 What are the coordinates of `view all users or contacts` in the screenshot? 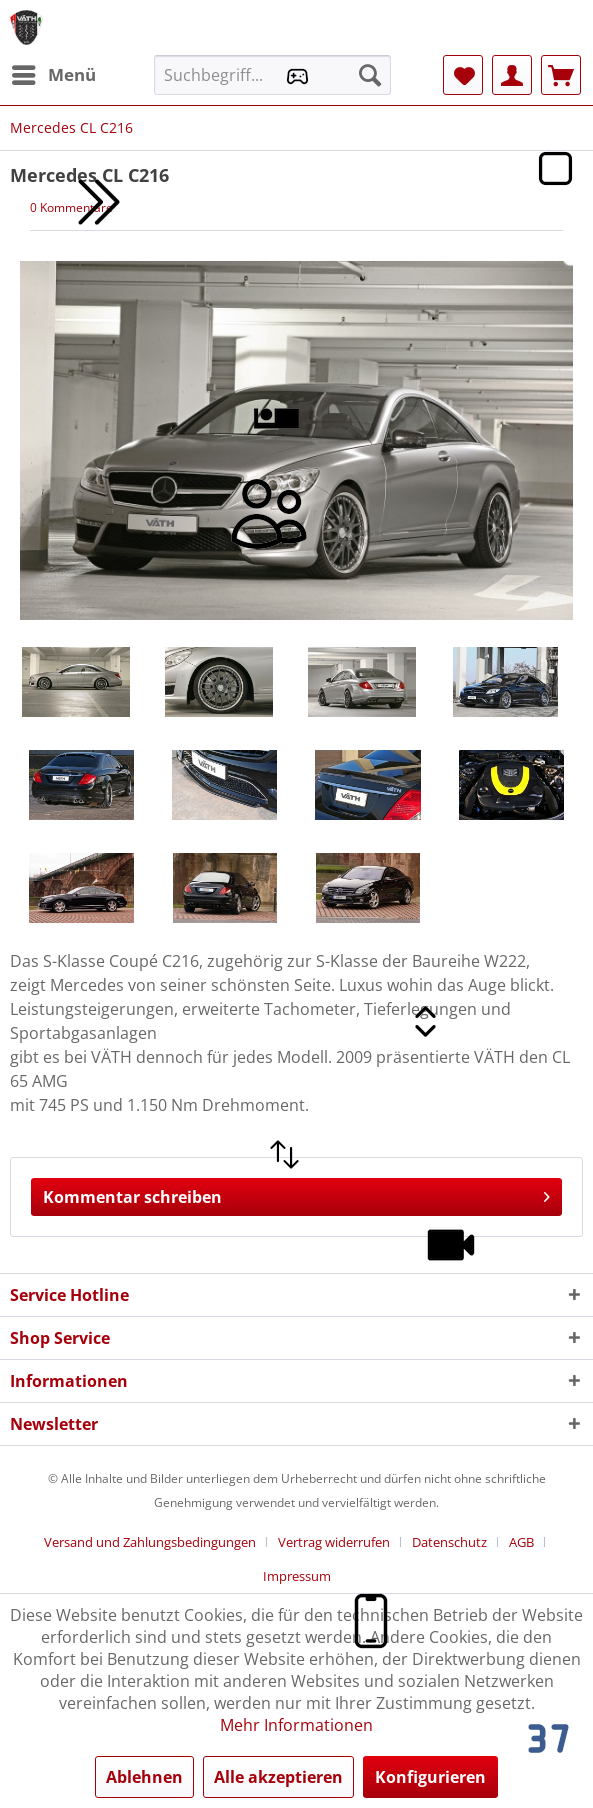 It's located at (269, 514).